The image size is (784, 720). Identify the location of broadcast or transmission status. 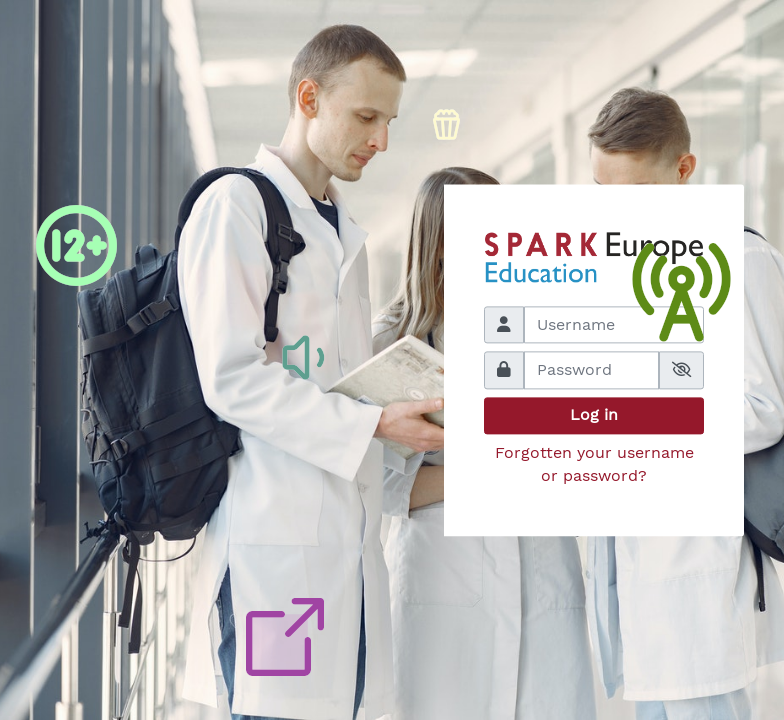
(681, 292).